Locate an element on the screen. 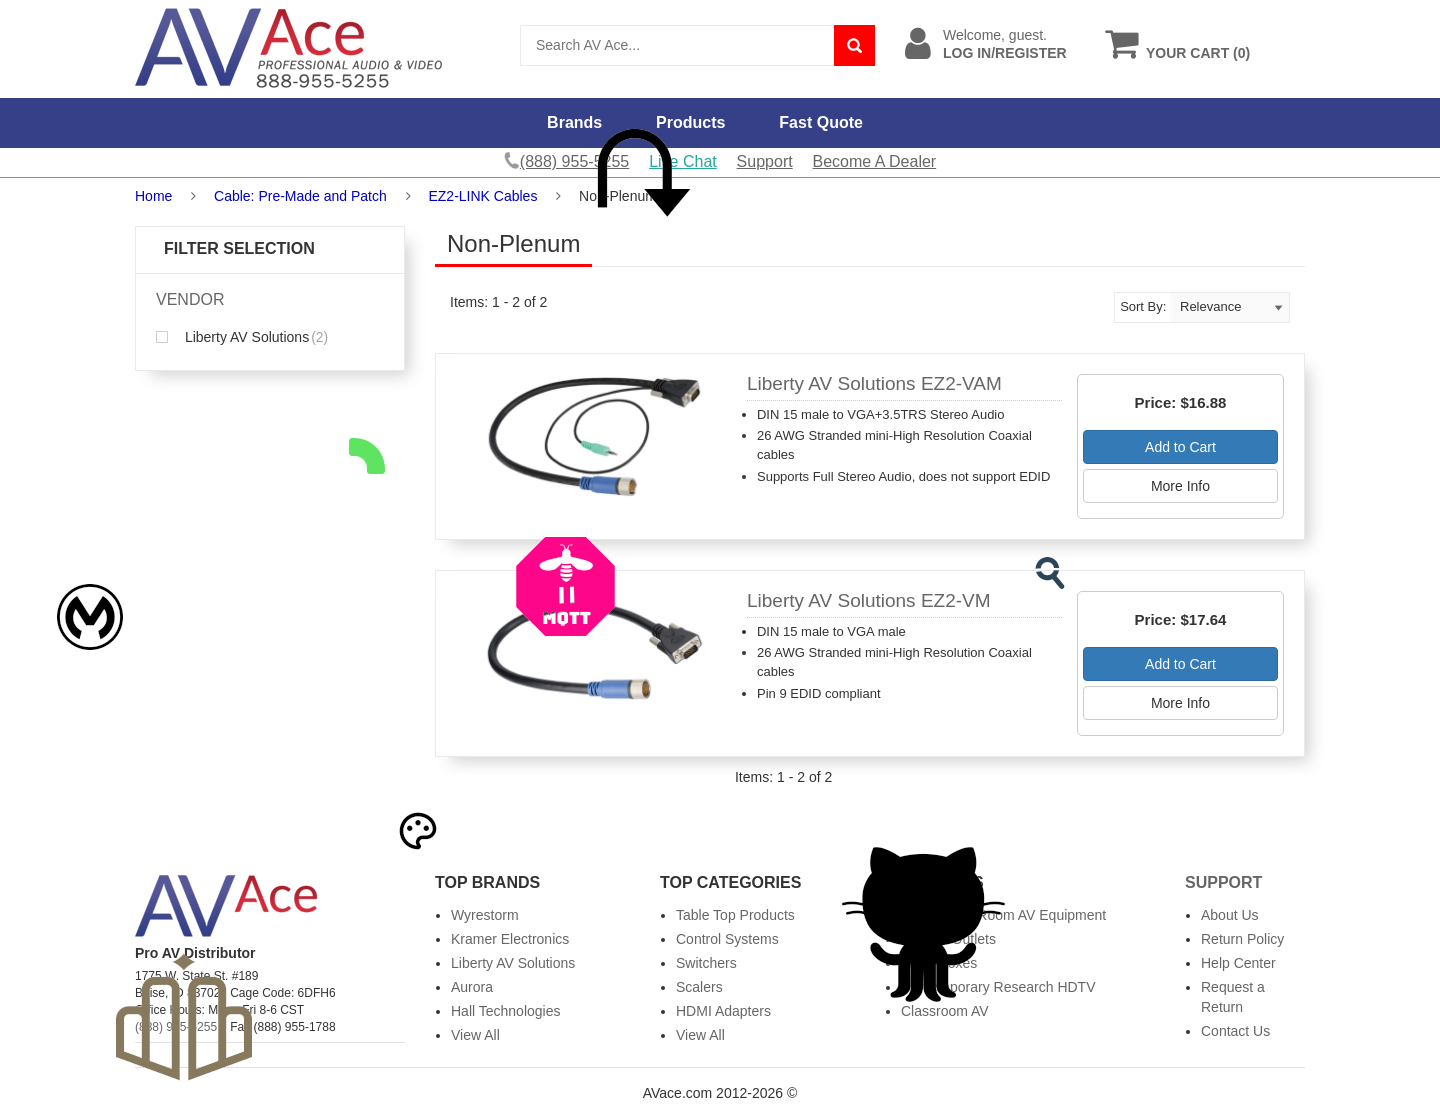 This screenshot has height=1118, width=1440. open Startpage private search engine is located at coordinates (1050, 573).